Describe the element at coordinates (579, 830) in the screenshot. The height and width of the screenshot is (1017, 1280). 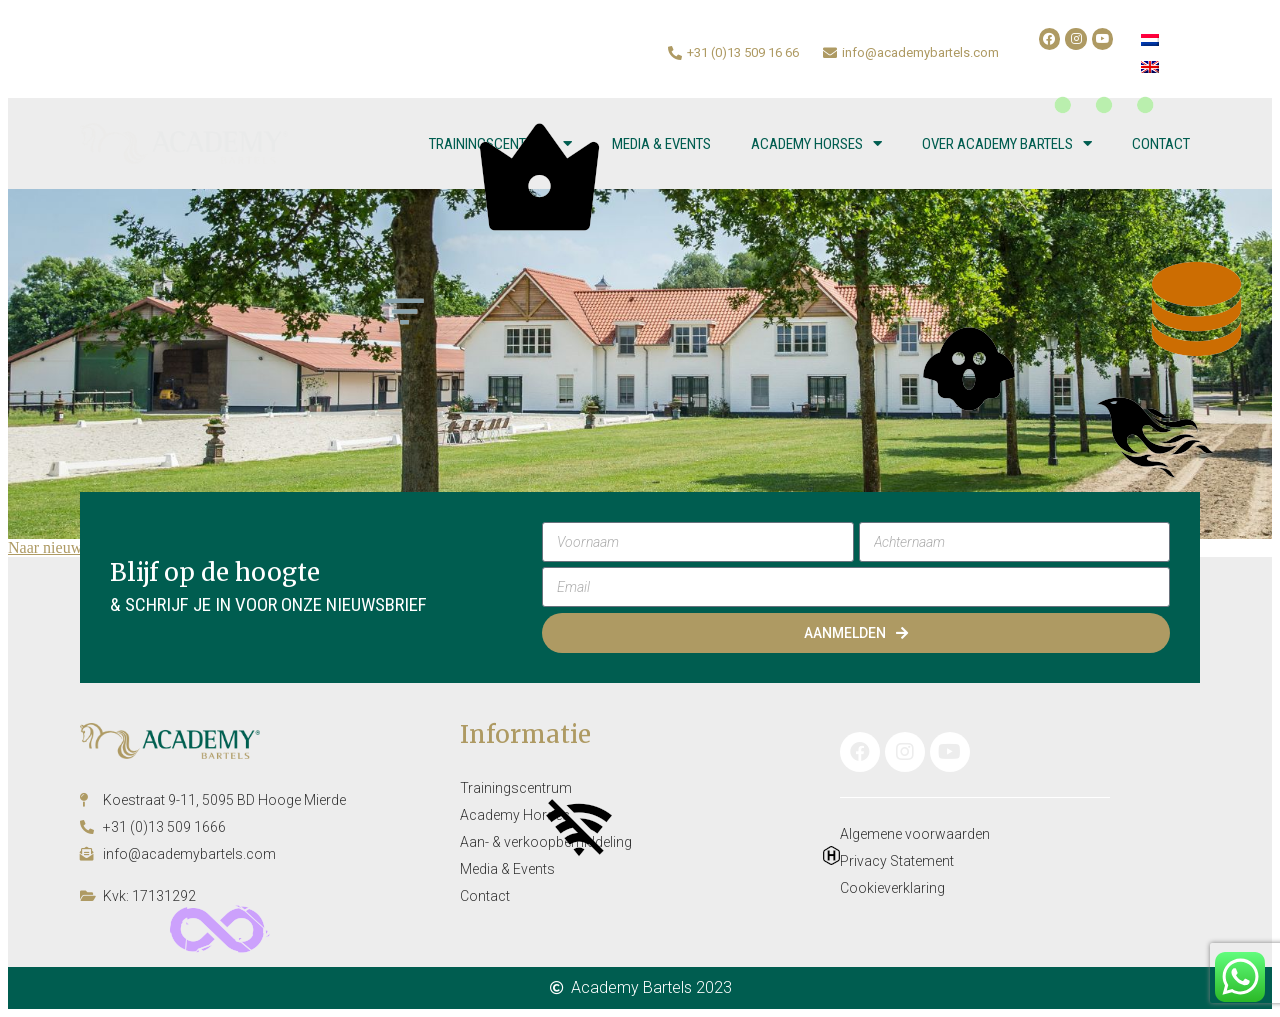
I see `indicates no wifi connection available` at that location.